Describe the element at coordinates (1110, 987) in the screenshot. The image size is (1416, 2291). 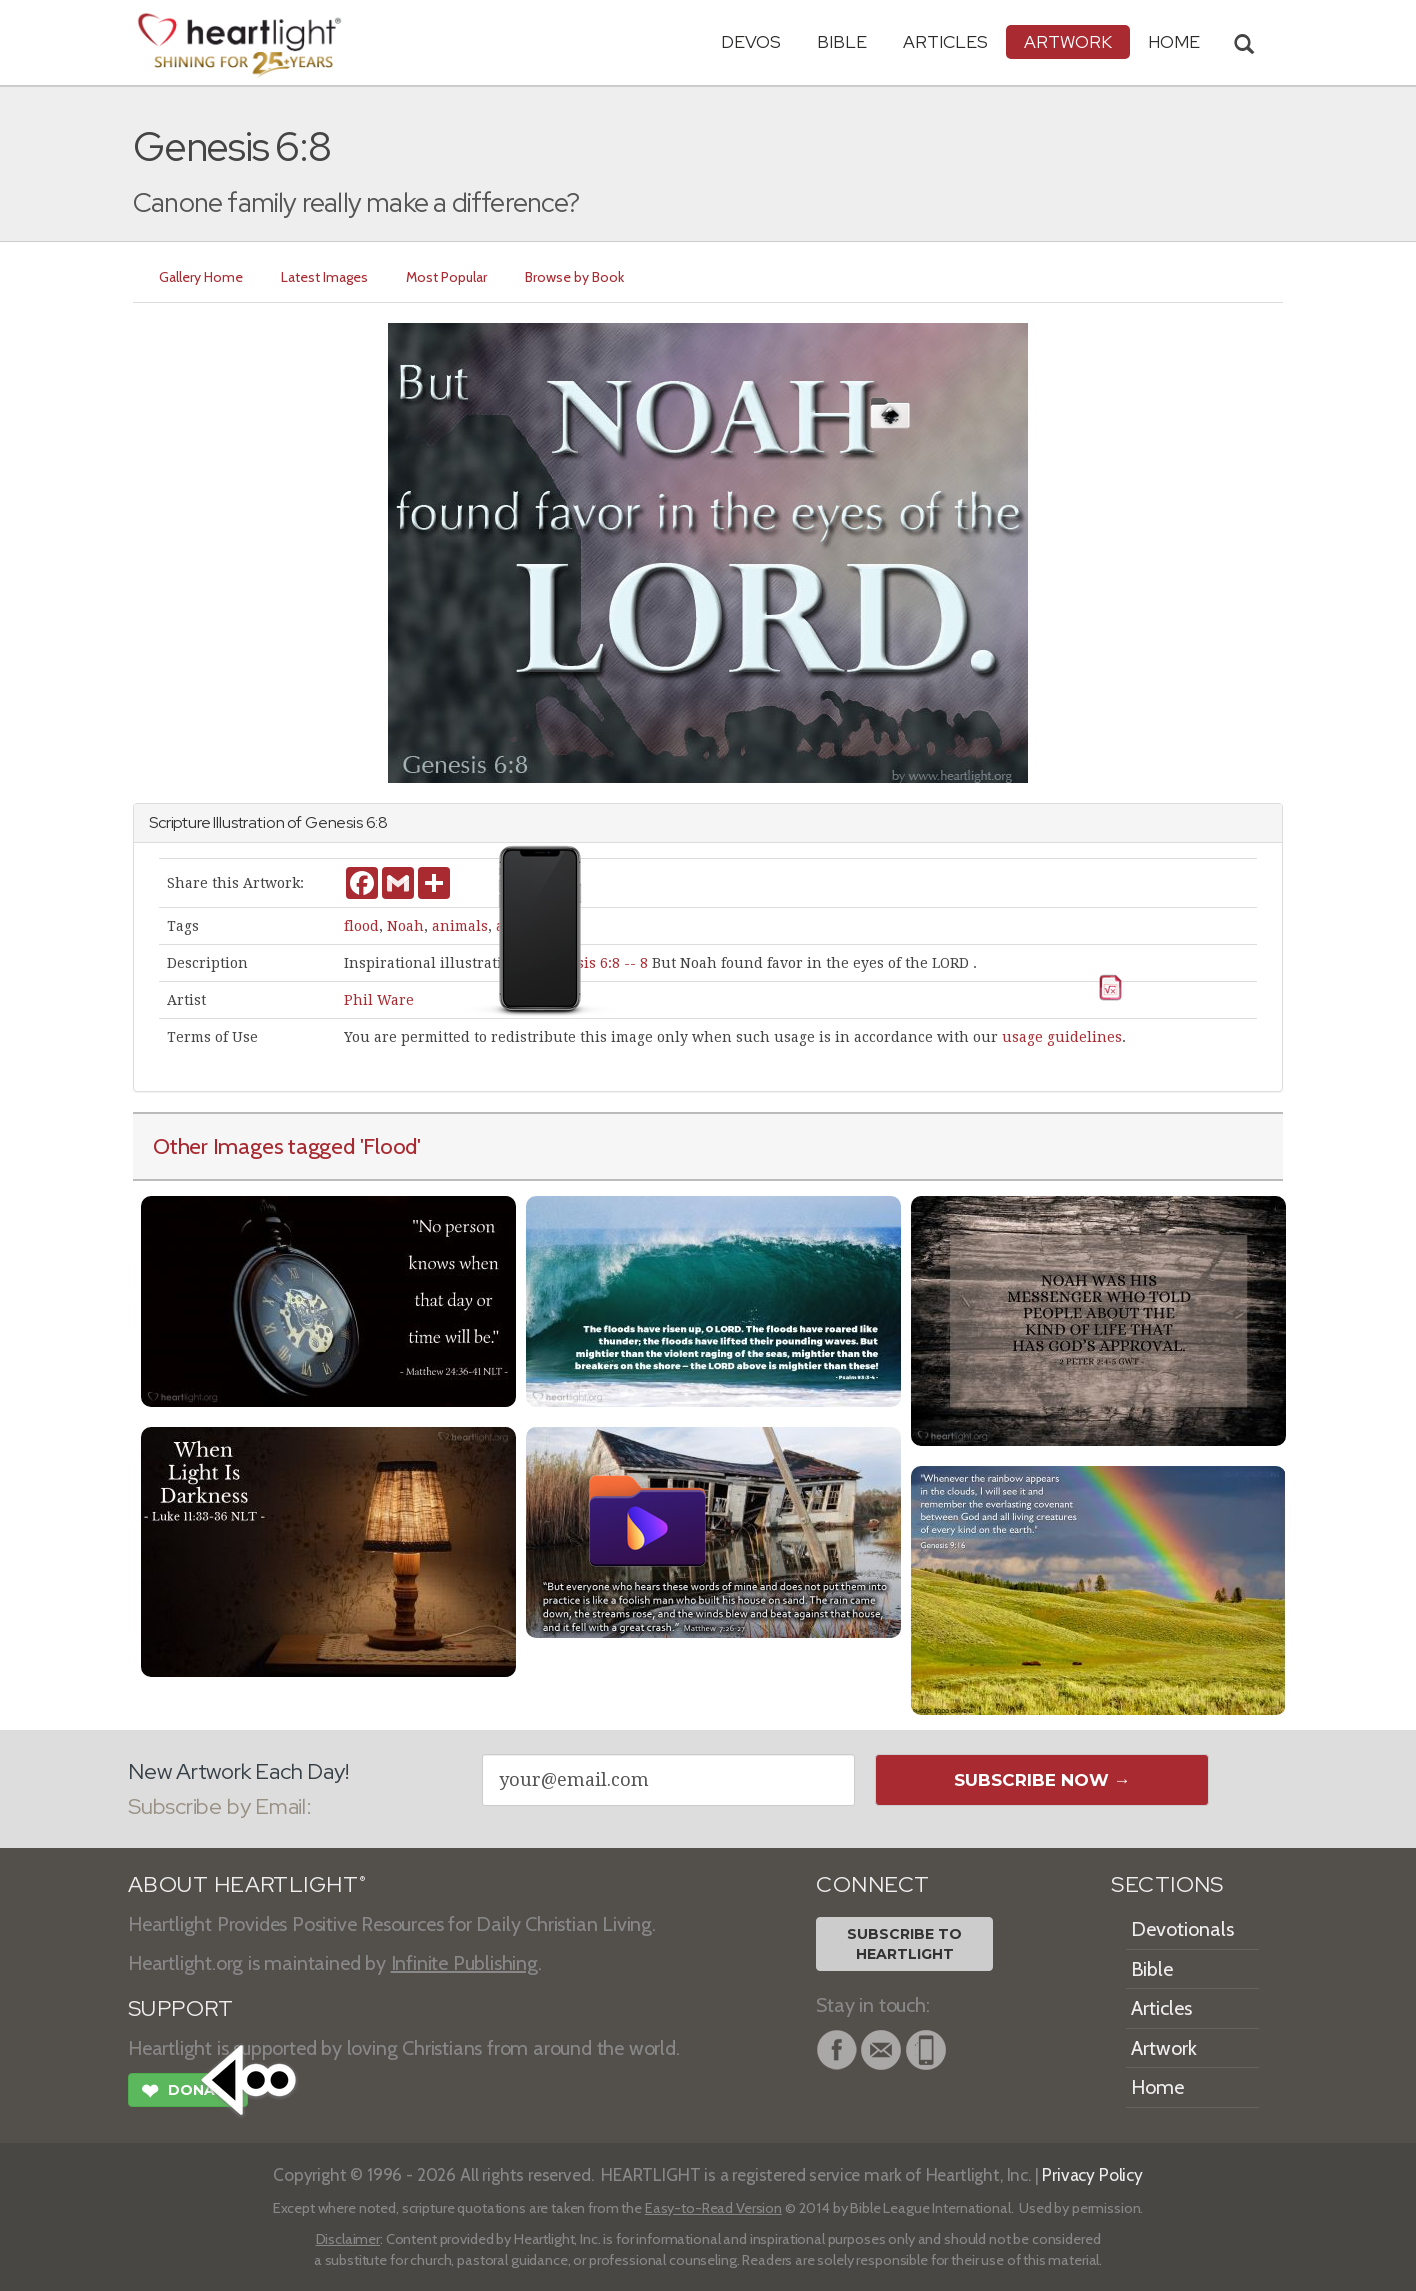
I see `libreoffice math formula template file` at that location.